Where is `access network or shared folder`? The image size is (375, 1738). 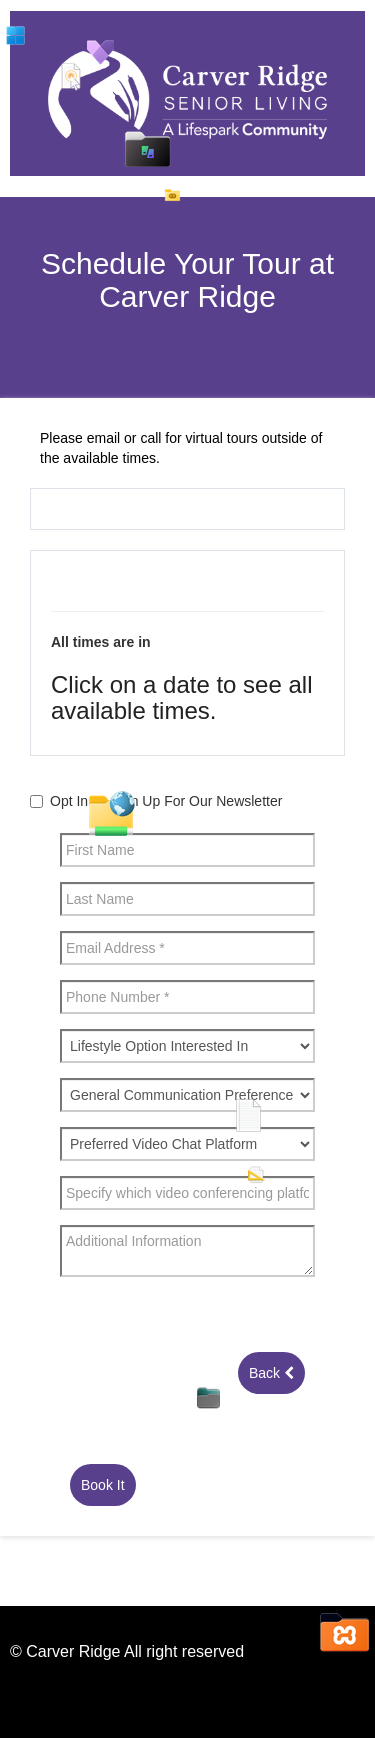 access network or shared folder is located at coordinates (111, 814).